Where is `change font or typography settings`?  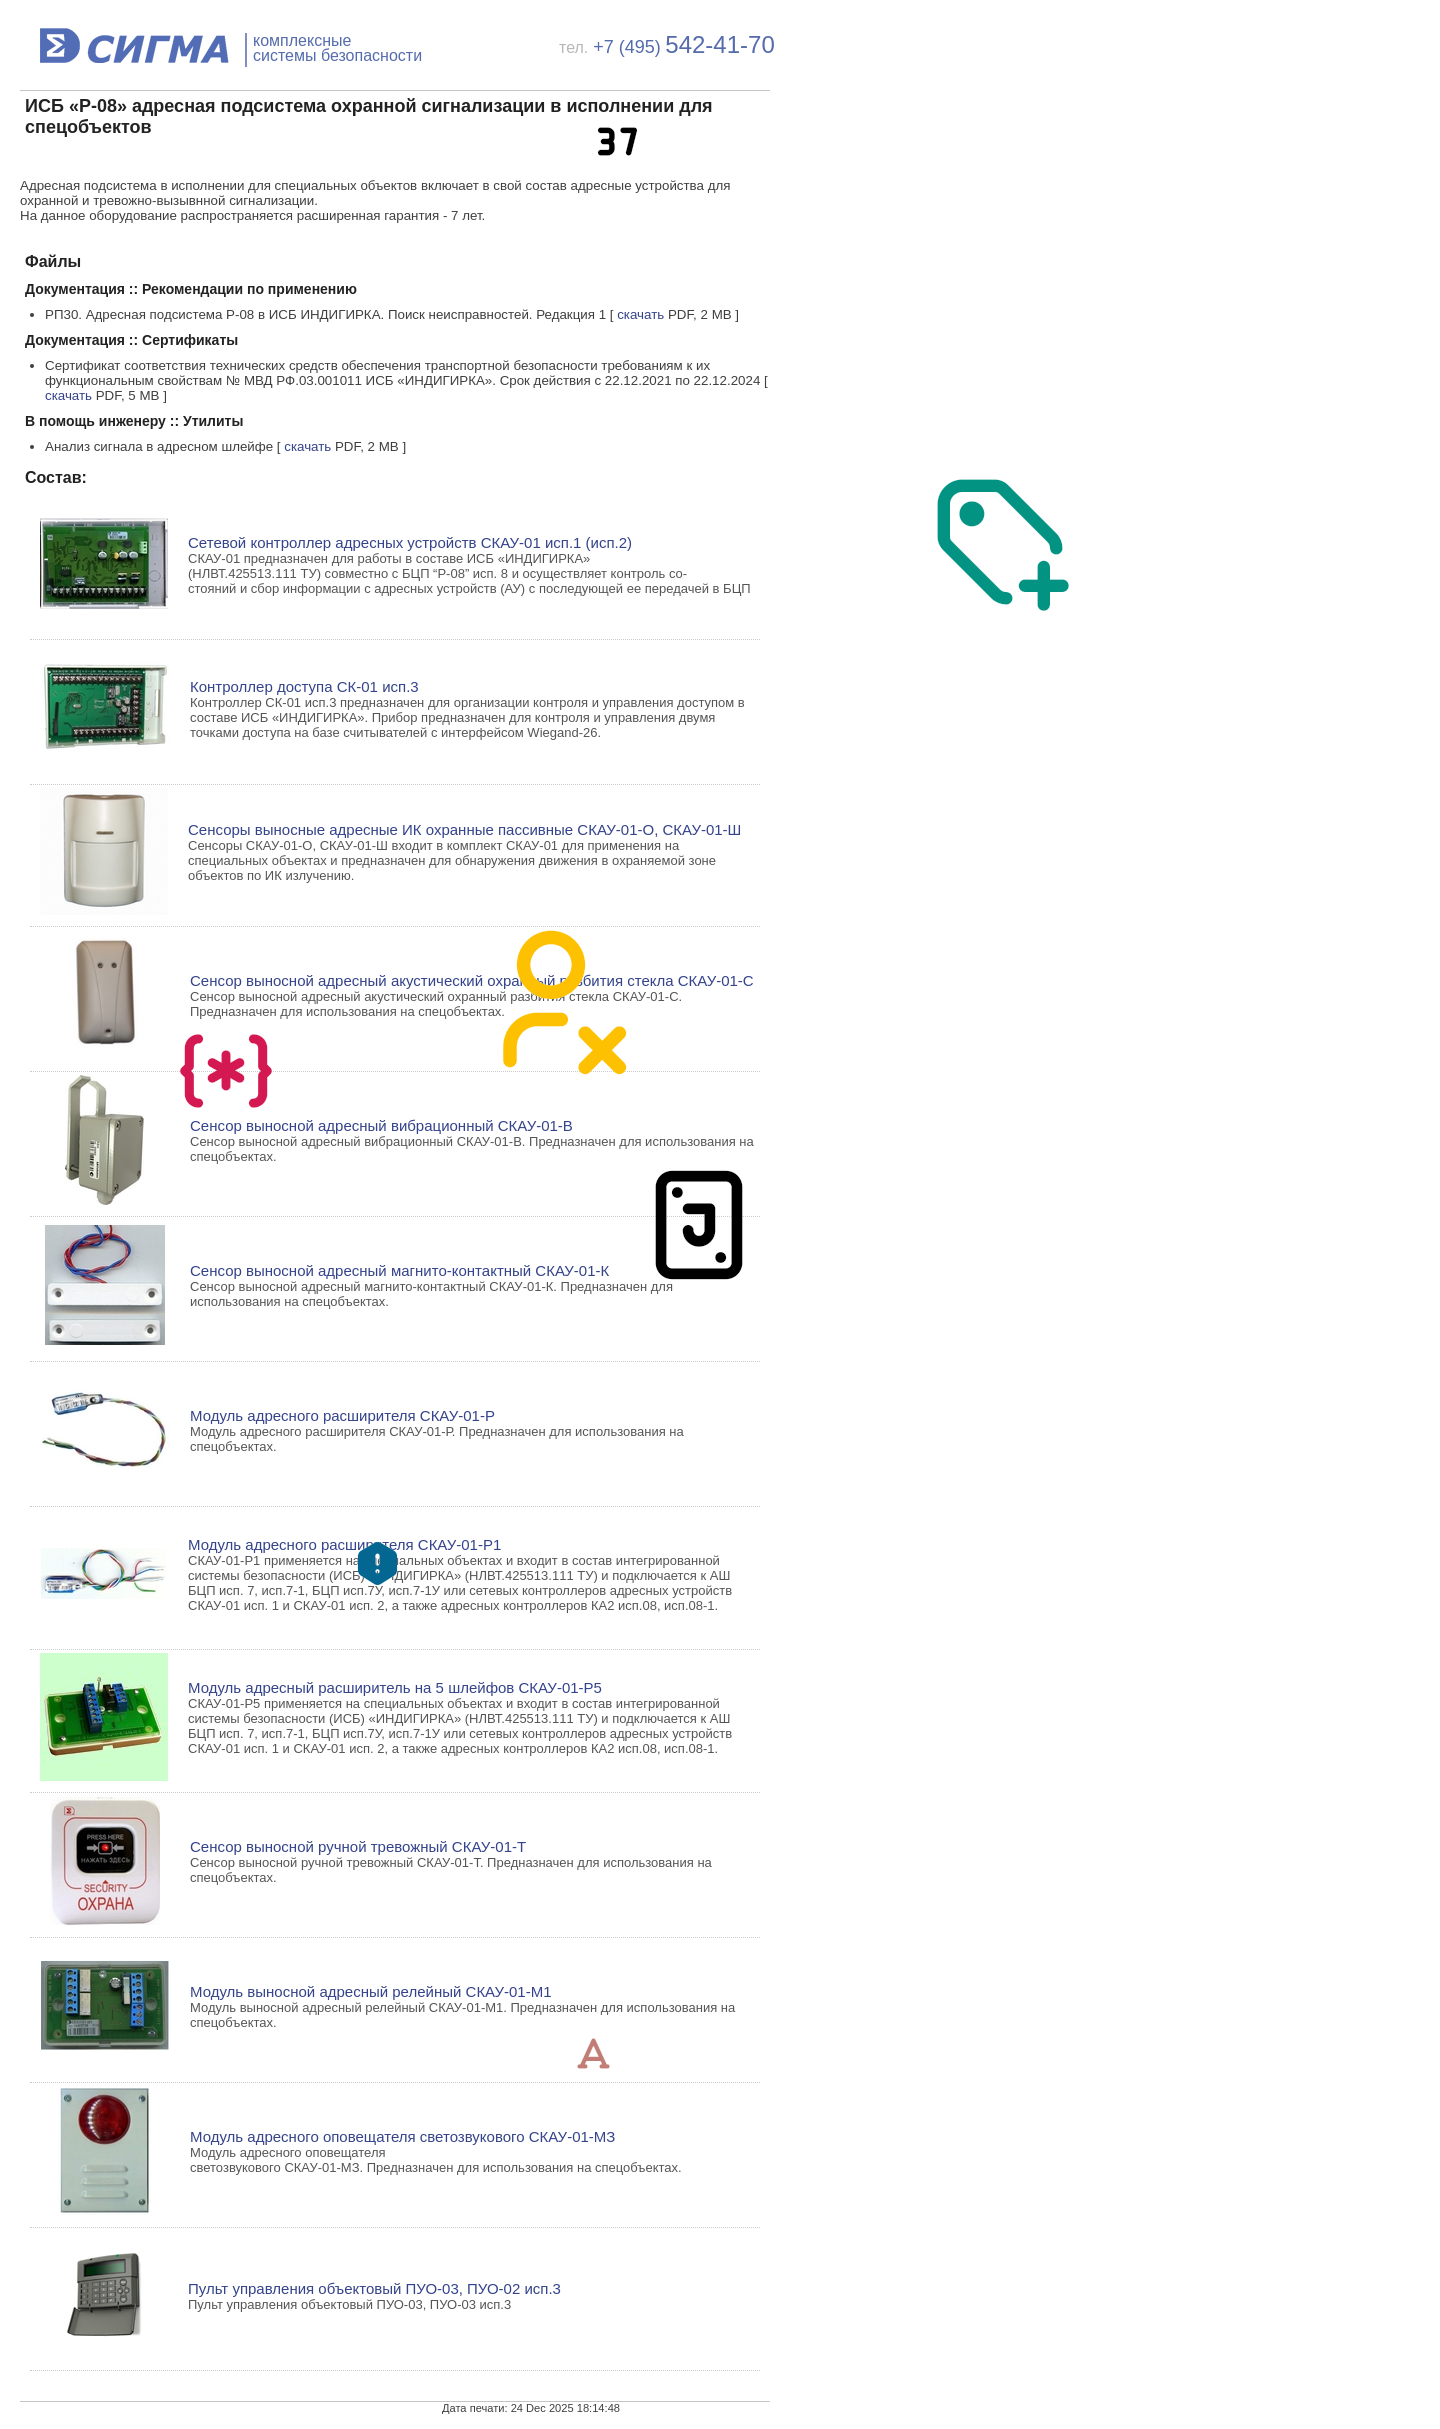
change font or typography settings is located at coordinates (593, 2053).